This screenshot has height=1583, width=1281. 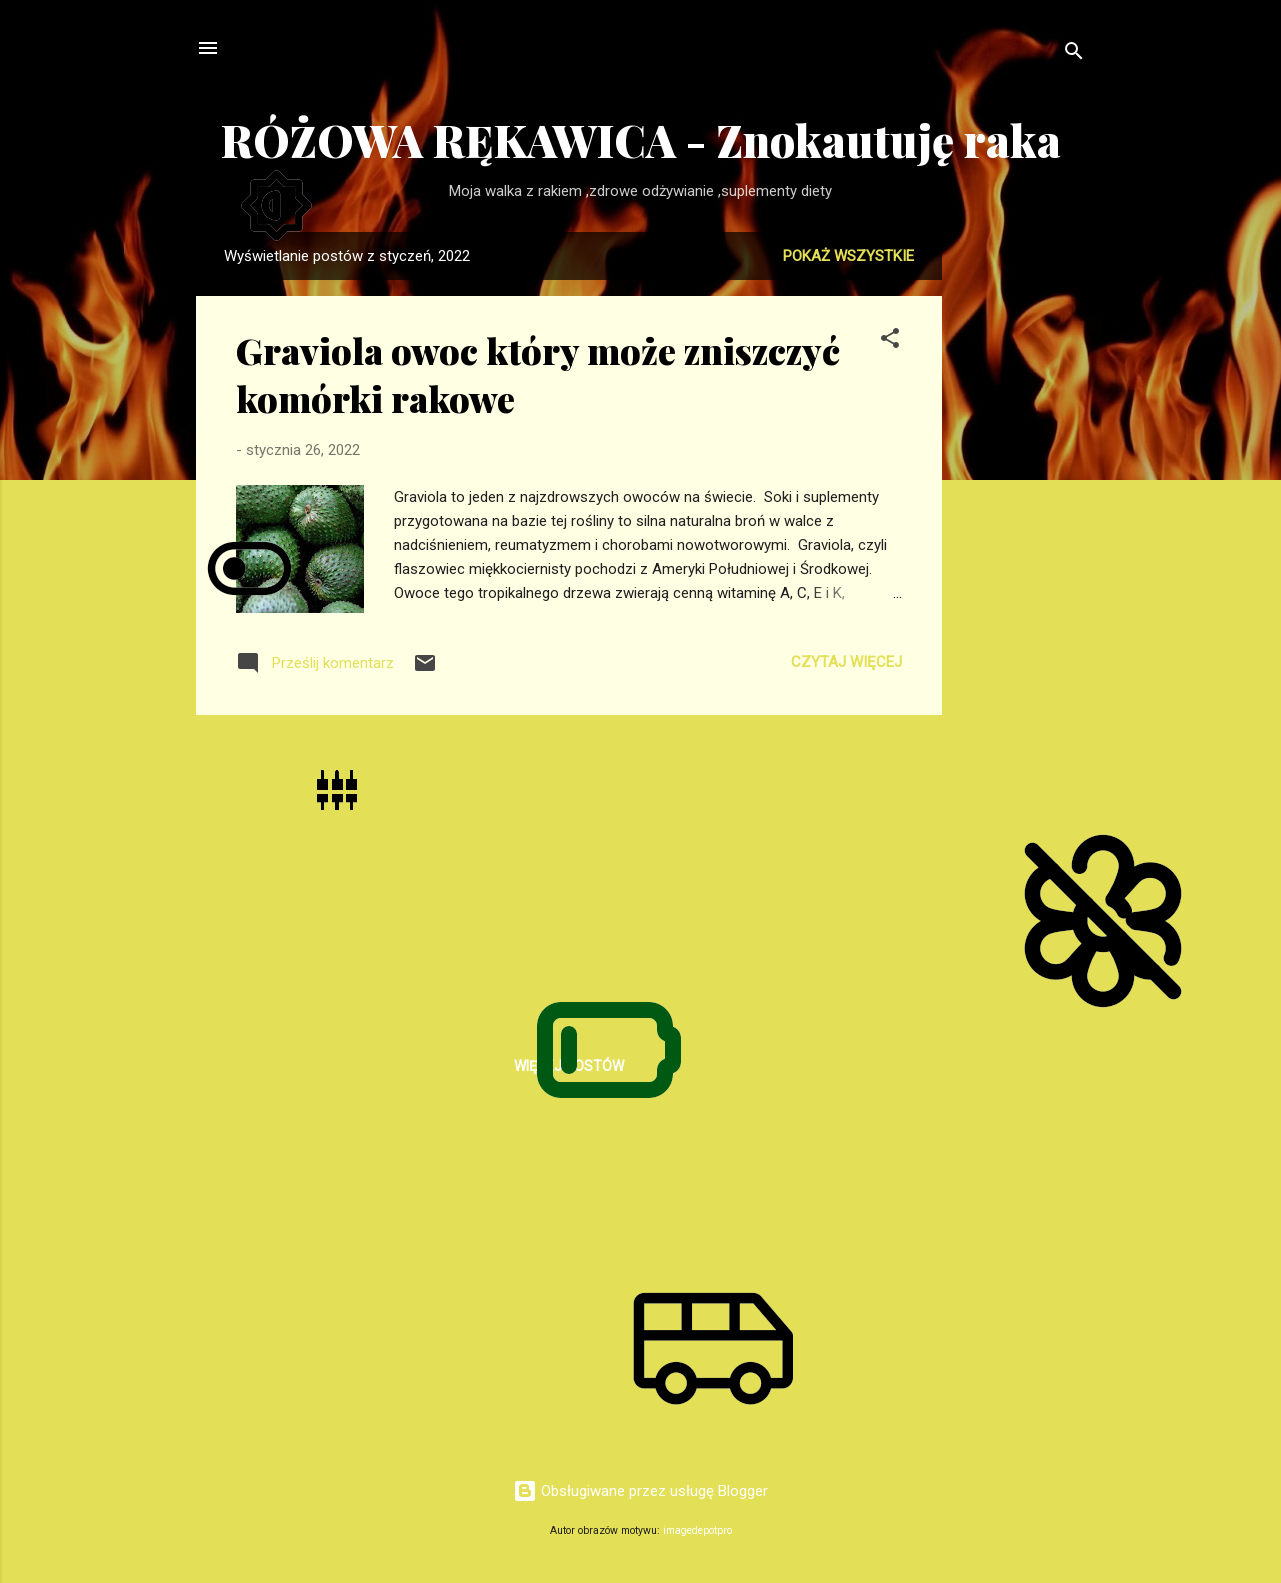 I want to click on disable or hide floral/nature content, so click(x=1103, y=921).